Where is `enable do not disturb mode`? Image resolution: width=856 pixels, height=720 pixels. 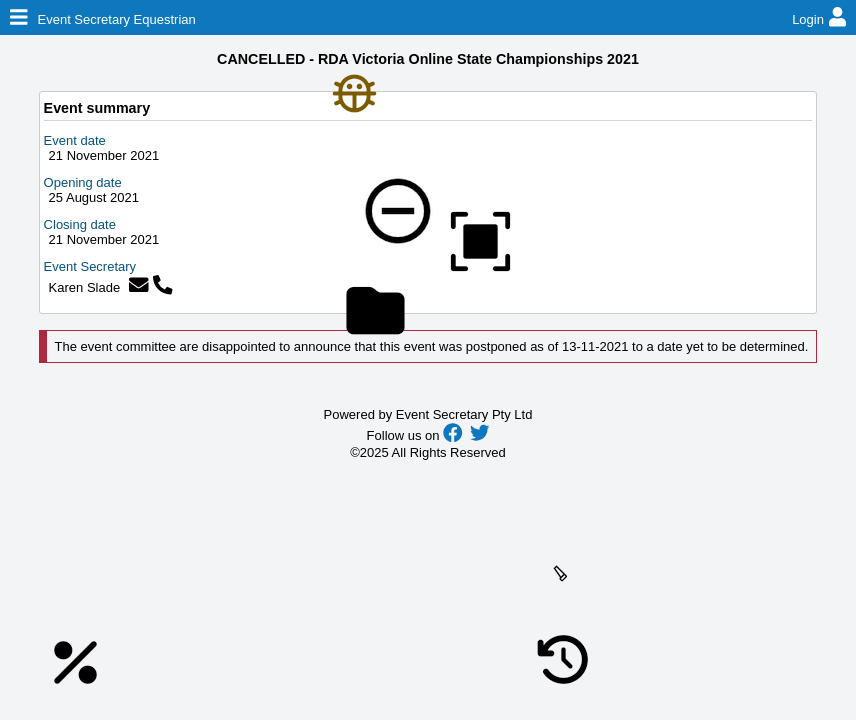 enable do not disturb mode is located at coordinates (398, 211).